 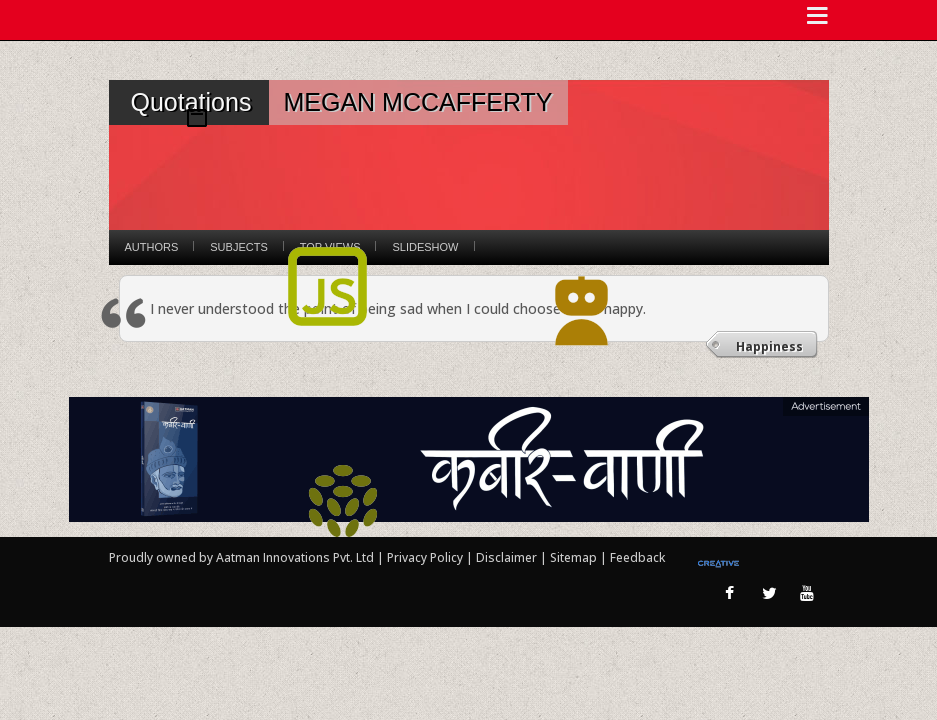 What do you see at coordinates (343, 501) in the screenshot?
I see `open pulumi infrastructure as code dashboard` at bounding box center [343, 501].